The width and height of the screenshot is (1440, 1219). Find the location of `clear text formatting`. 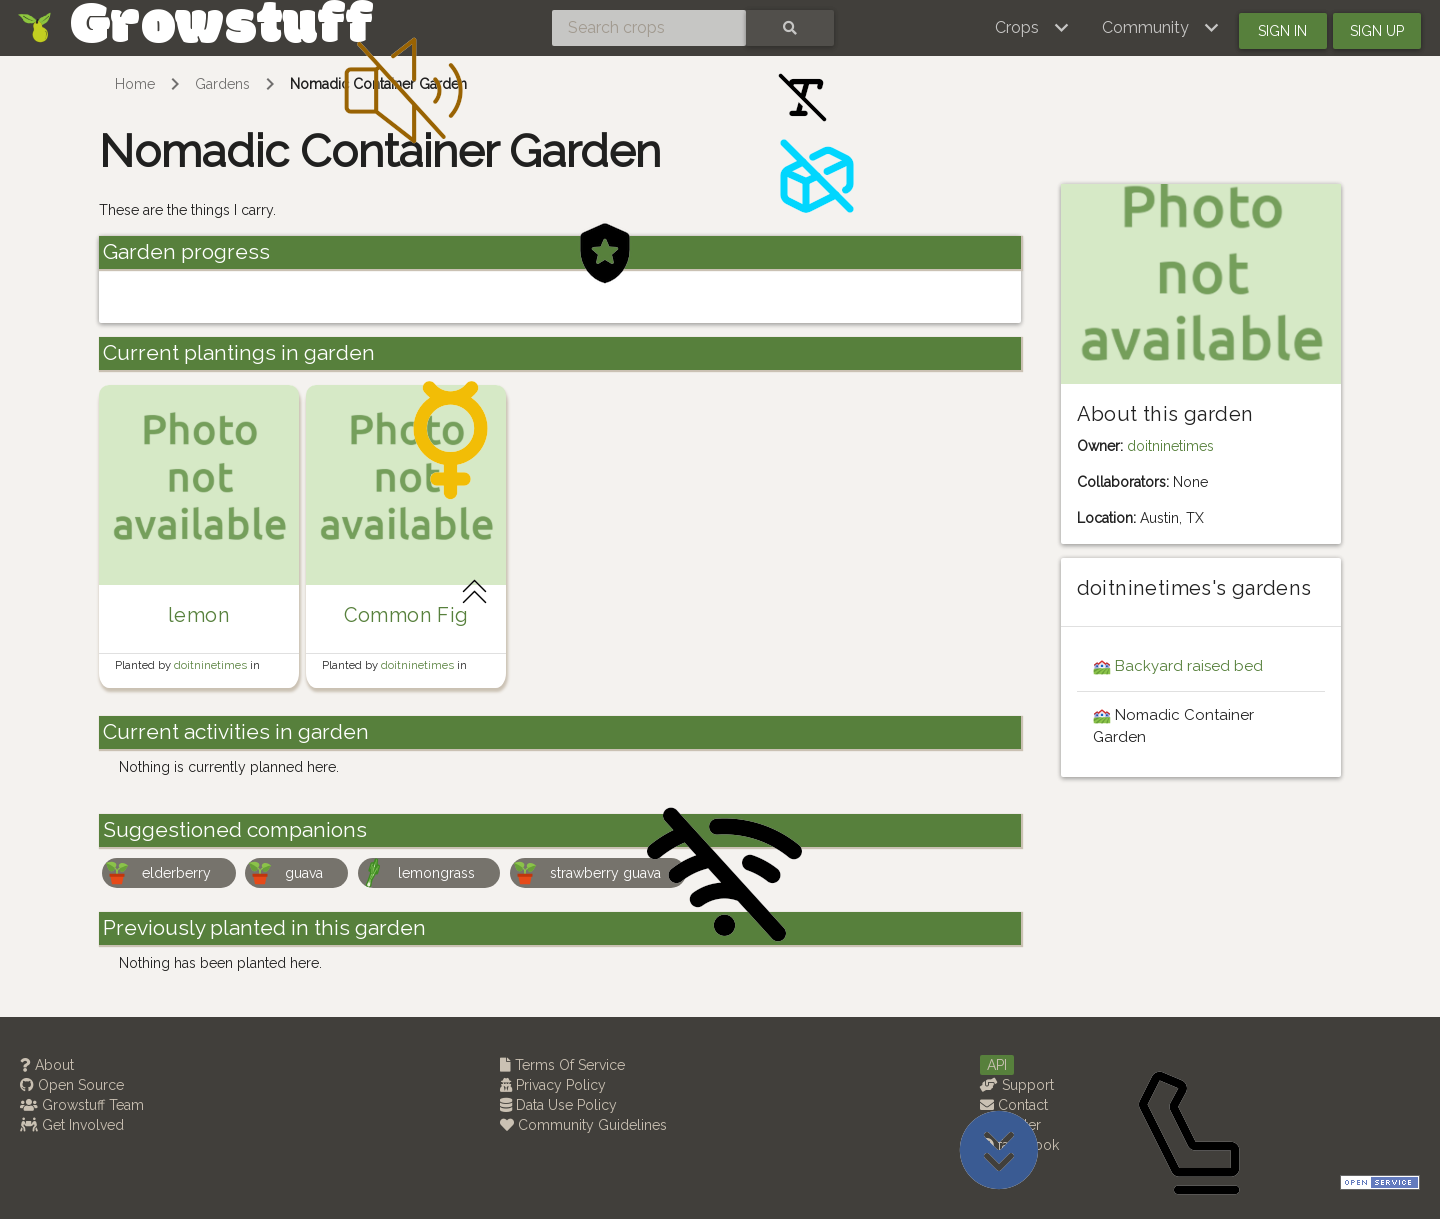

clear text formatting is located at coordinates (802, 97).